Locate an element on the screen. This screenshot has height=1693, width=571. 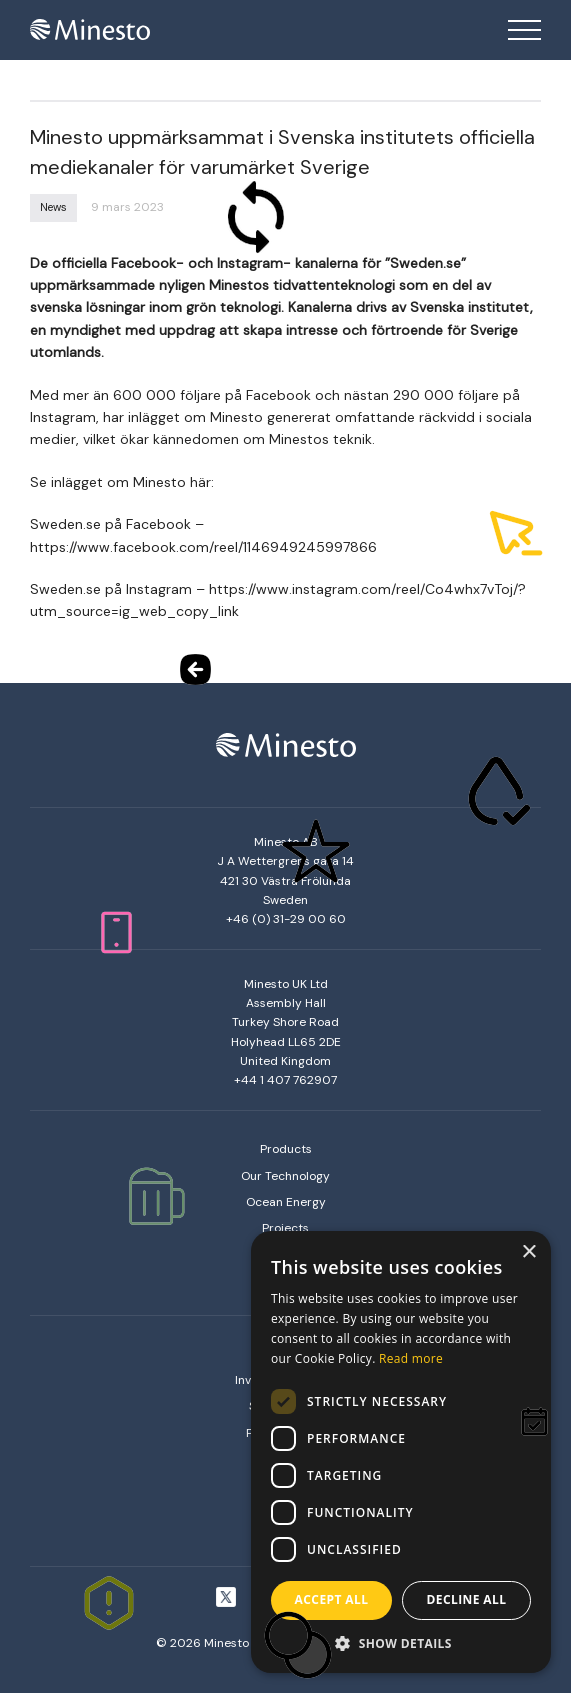
sync data across devices is located at coordinates (256, 217).